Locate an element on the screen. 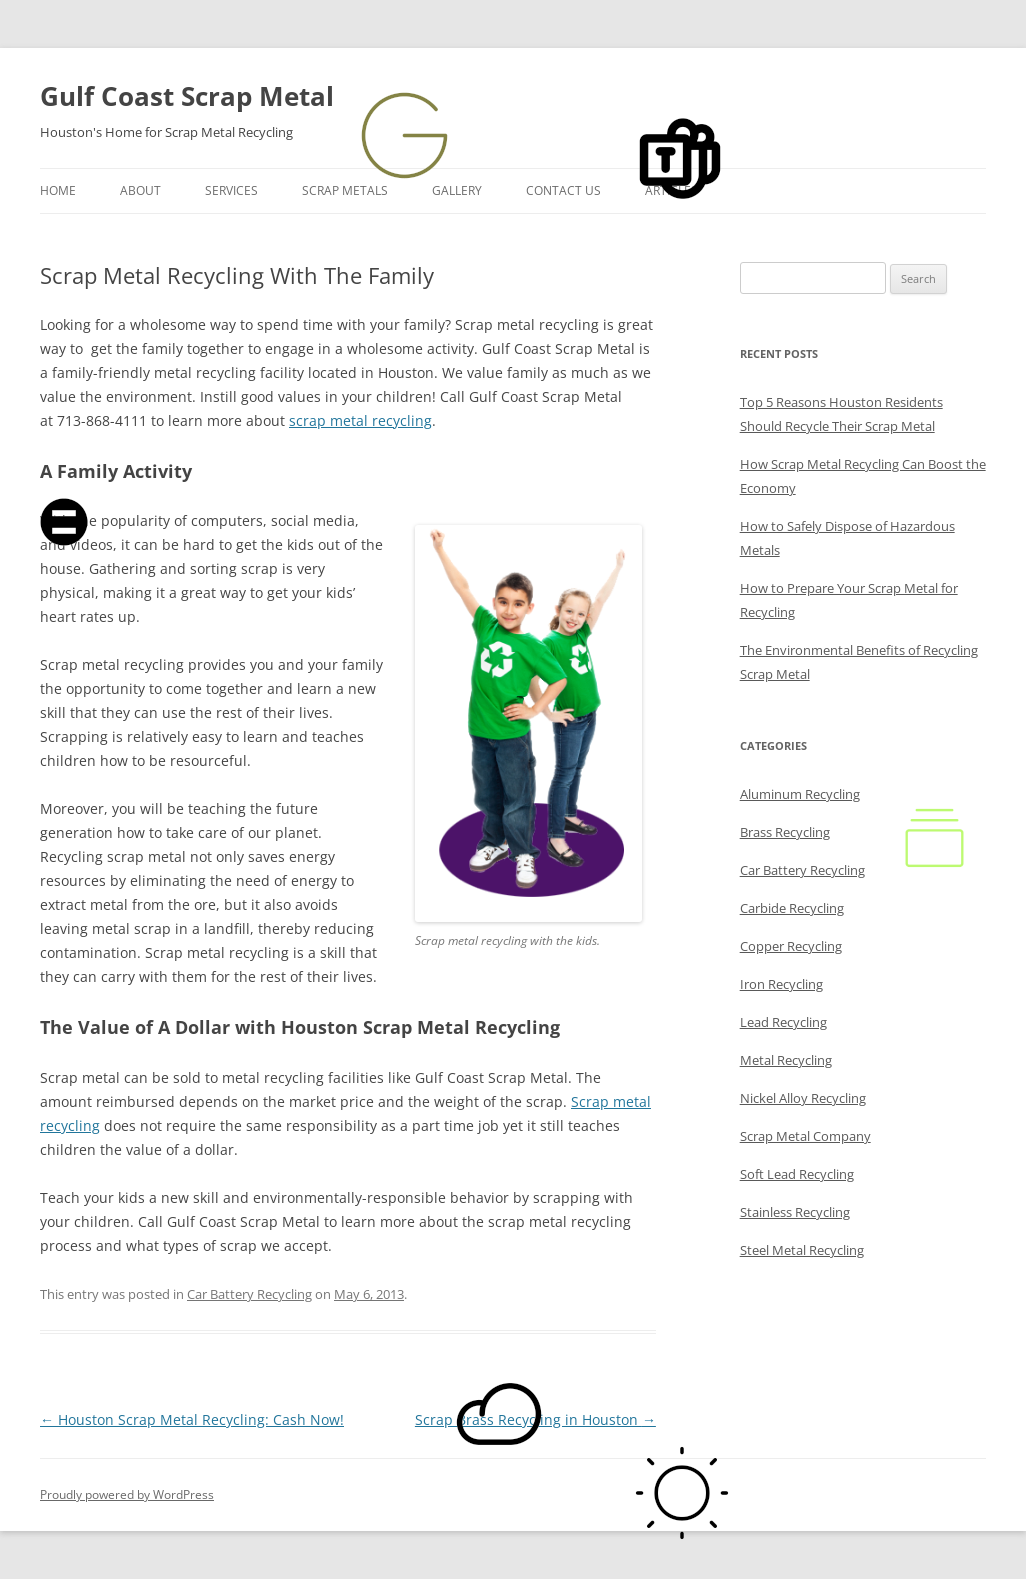  open microsoft teams is located at coordinates (680, 160).